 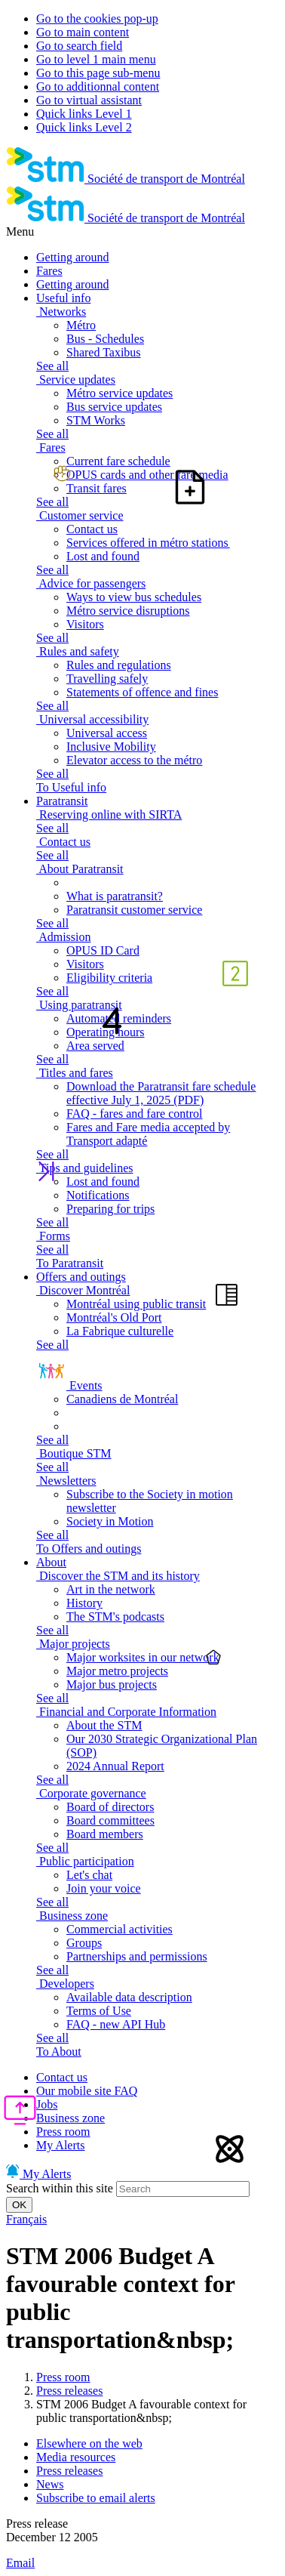 What do you see at coordinates (190, 487) in the screenshot?
I see `create a new file` at bounding box center [190, 487].